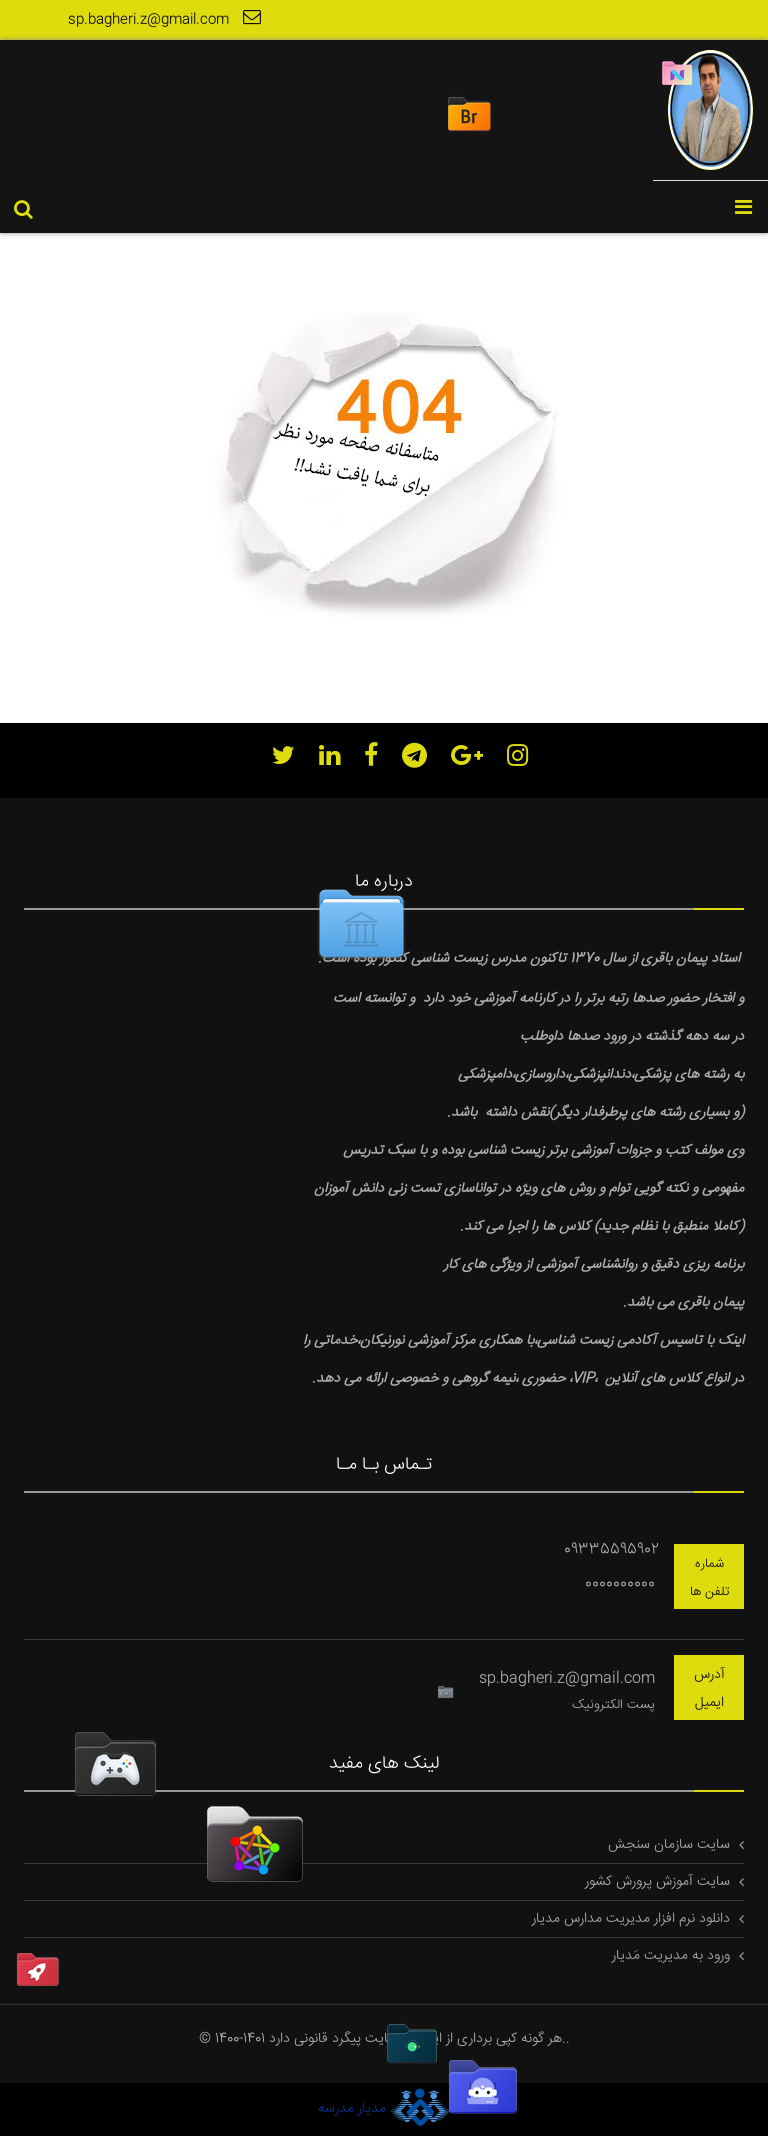  What do you see at coordinates (469, 115) in the screenshot?
I see `open Adobe Bridge project folder` at bounding box center [469, 115].